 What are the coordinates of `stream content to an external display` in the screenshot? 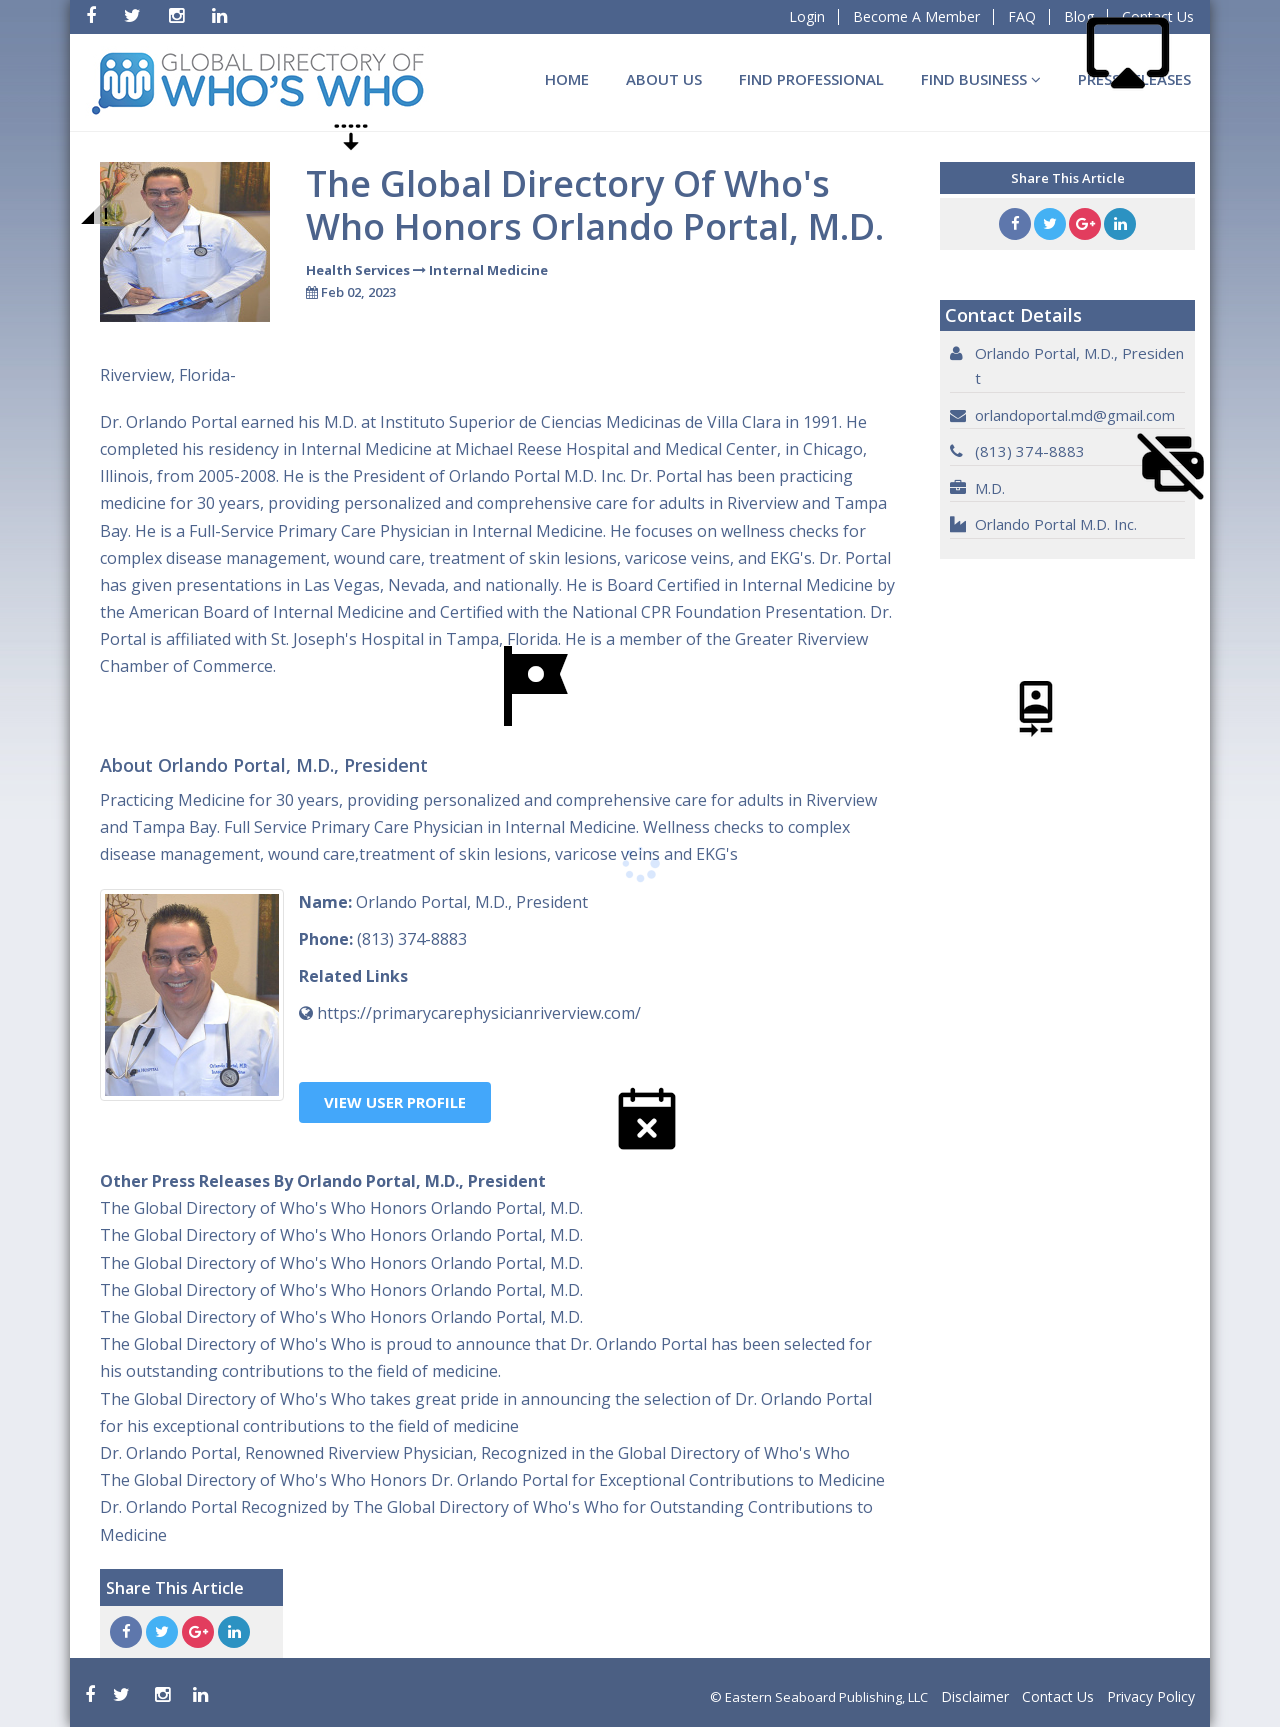 It's located at (1128, 51).